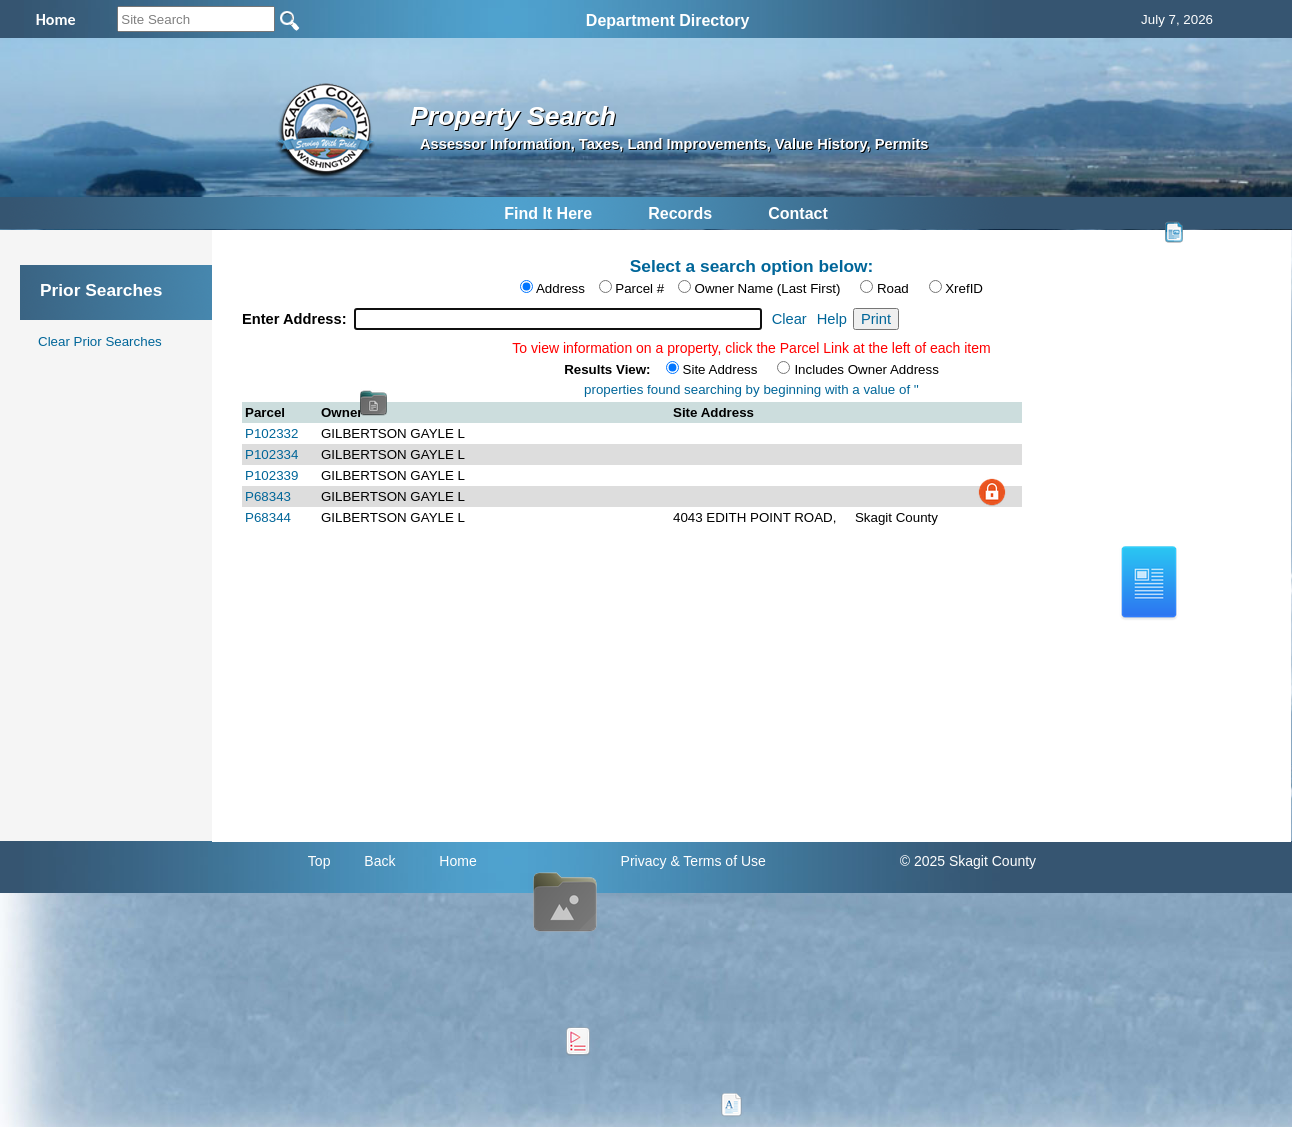  I want to click on open your documents folder, so click(373, 402).